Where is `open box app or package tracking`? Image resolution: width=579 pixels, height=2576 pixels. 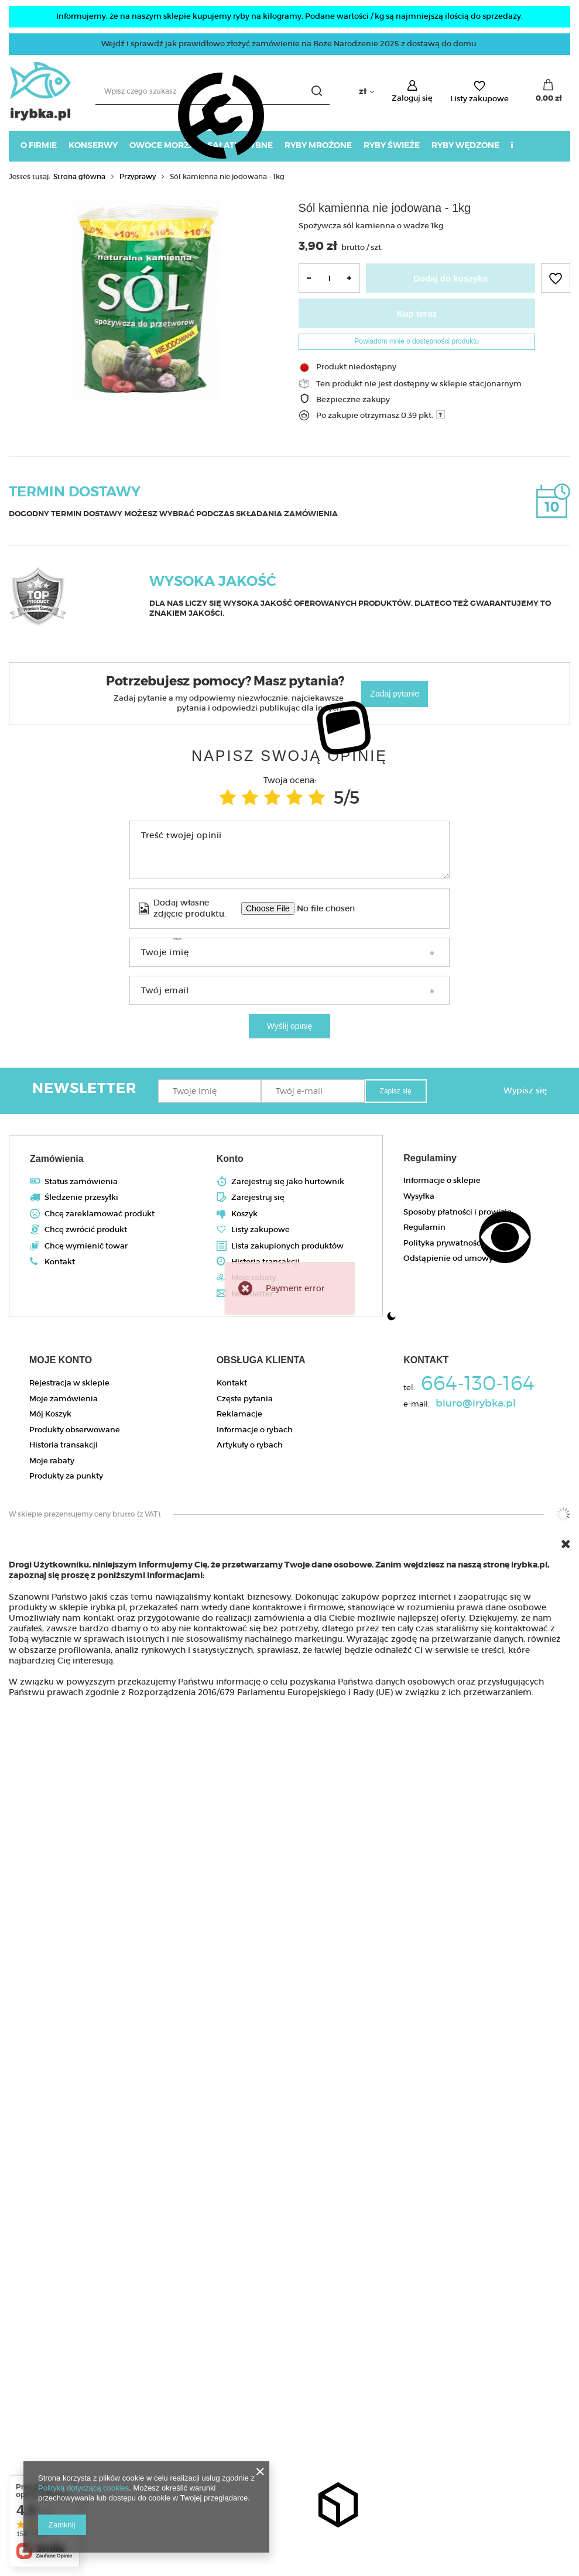
open box app or package tracking is located at coordinates (338, 2505).